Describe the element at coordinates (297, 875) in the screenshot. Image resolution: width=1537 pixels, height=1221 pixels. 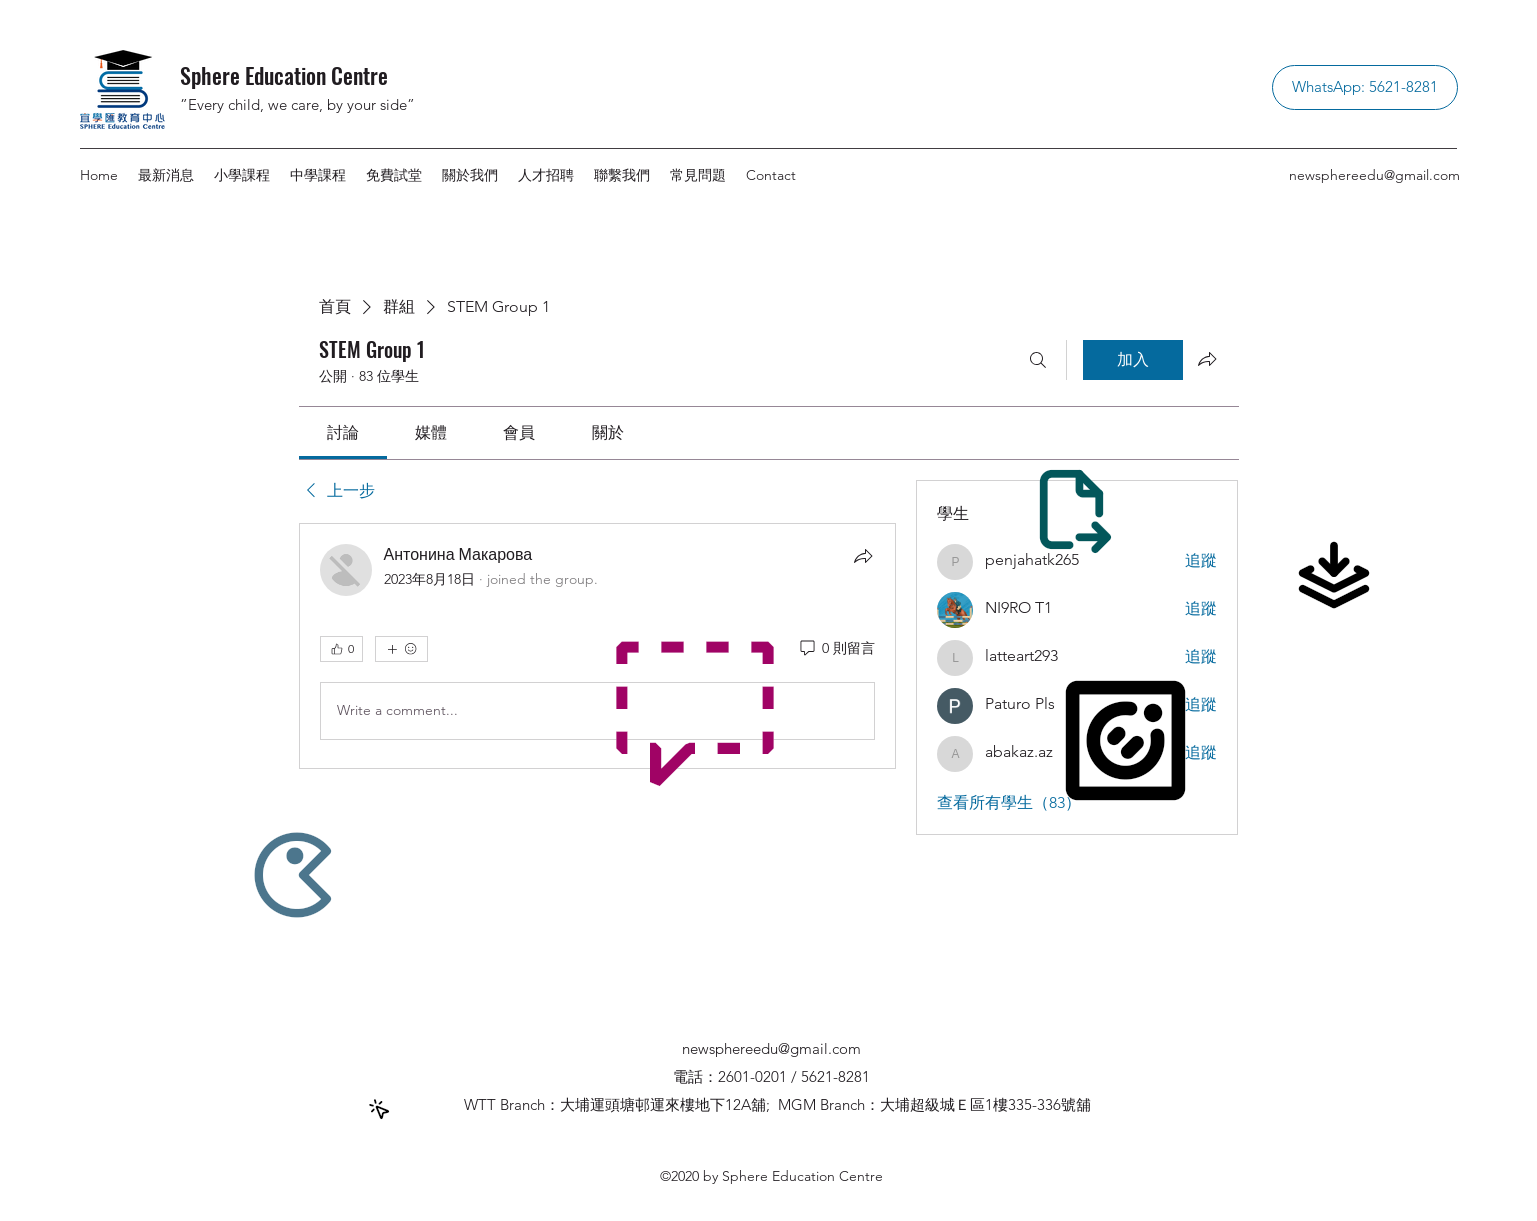
I see `launch a retro-style game or arcade app` at that location.